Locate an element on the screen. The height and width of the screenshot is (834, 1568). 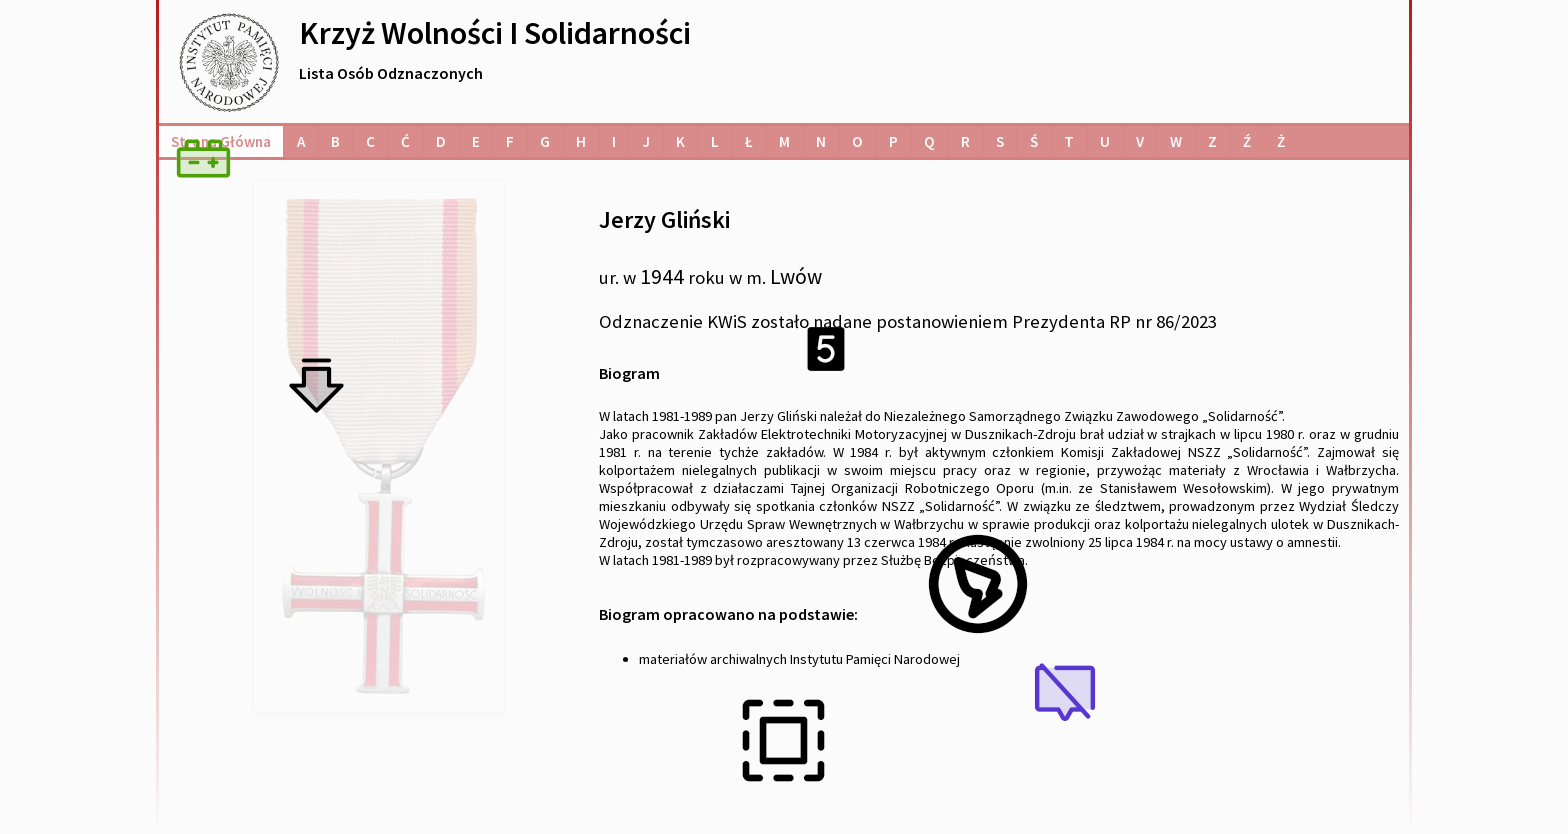
indicates the number five in a sequence or list is located at coordinates (826, 349).